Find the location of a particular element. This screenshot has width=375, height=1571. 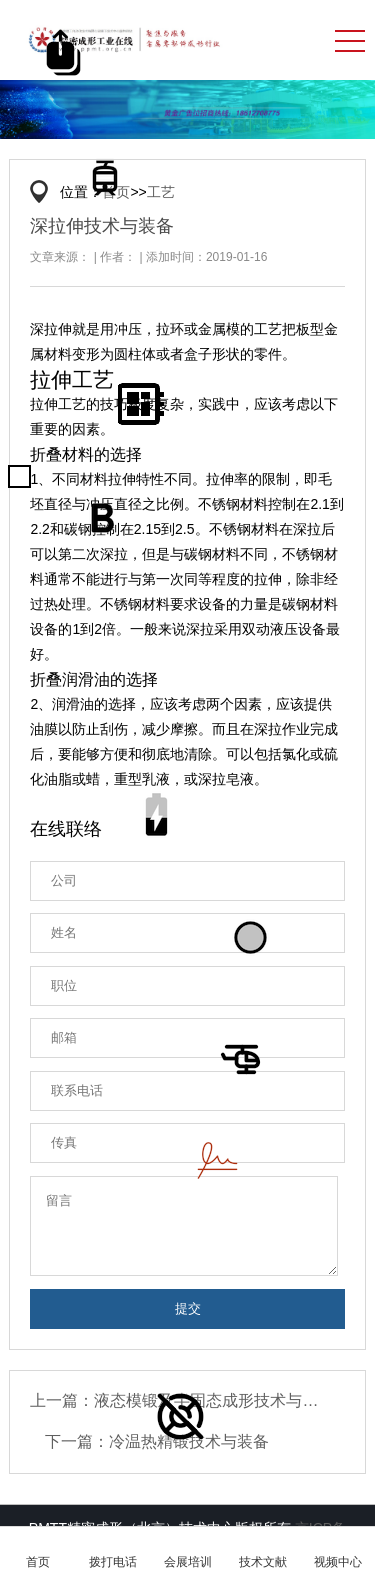

add your signature to a document is located at coordinates (217, 1160).